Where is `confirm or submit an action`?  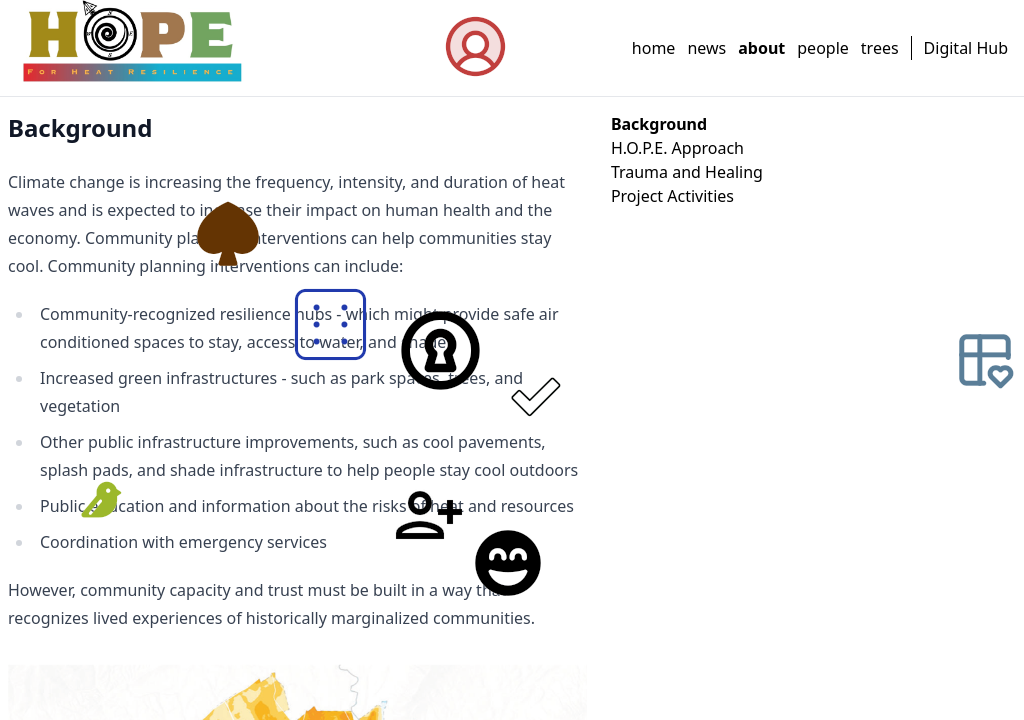
confirm or submit an action is located at coordinates (535, 396).